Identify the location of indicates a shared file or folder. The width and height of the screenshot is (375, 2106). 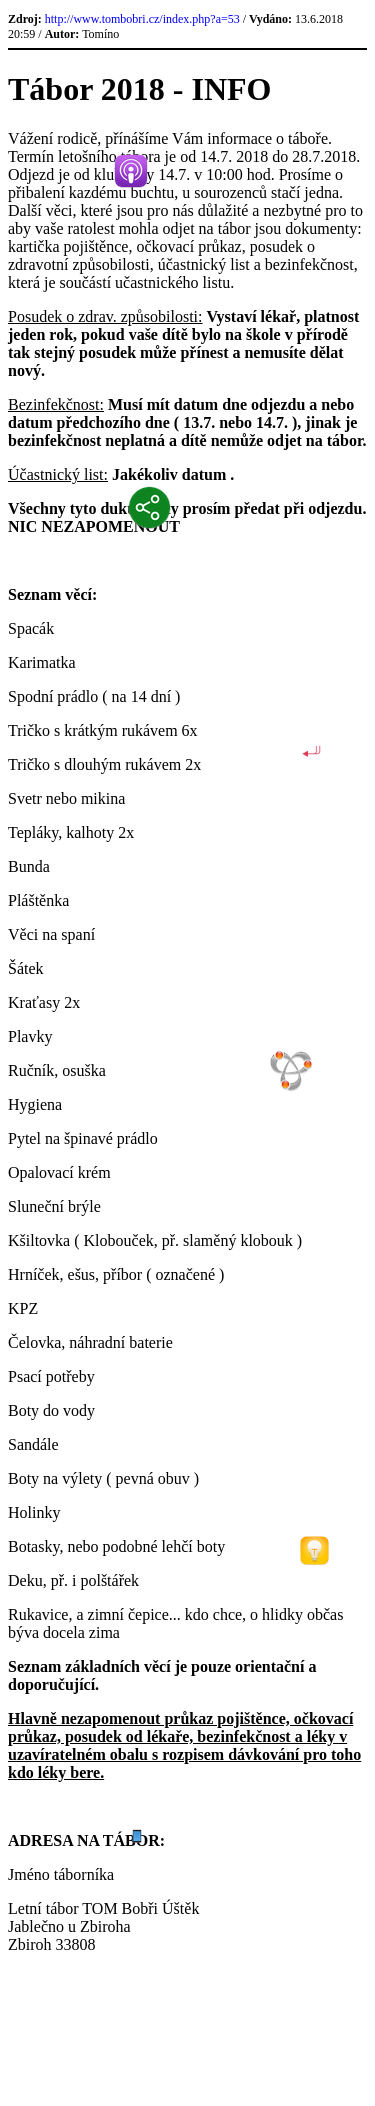
(149, 507).